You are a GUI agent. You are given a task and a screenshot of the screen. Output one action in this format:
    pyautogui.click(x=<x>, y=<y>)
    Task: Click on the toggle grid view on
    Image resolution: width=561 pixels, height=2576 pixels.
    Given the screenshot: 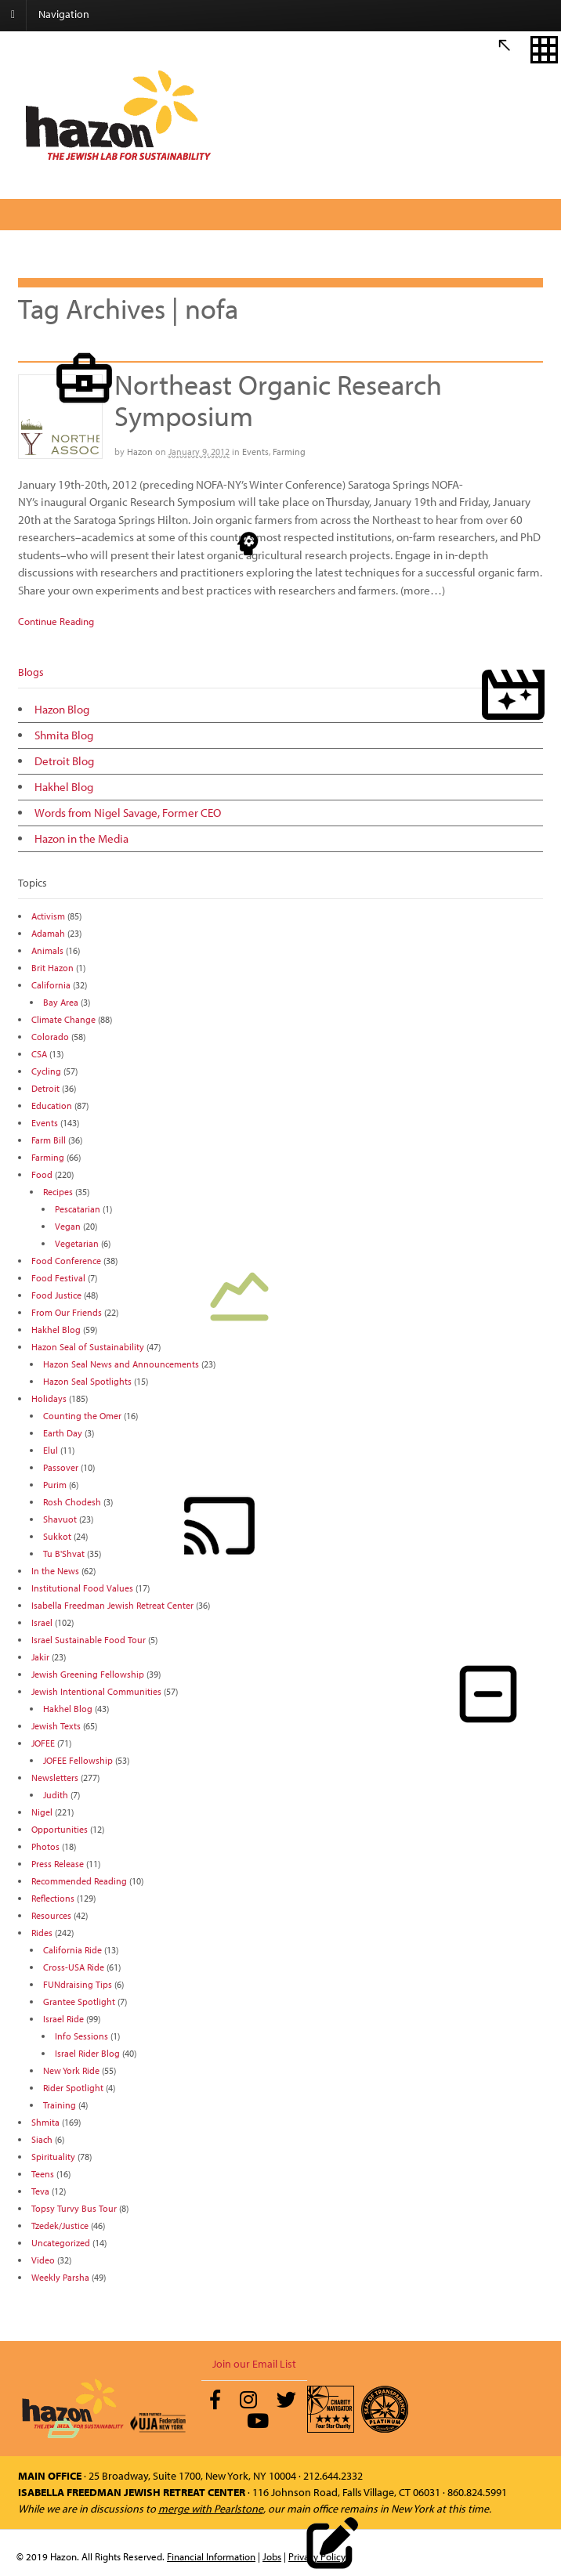 What is the action you would take?
    pyautogui.click(x=544, y=49)
    